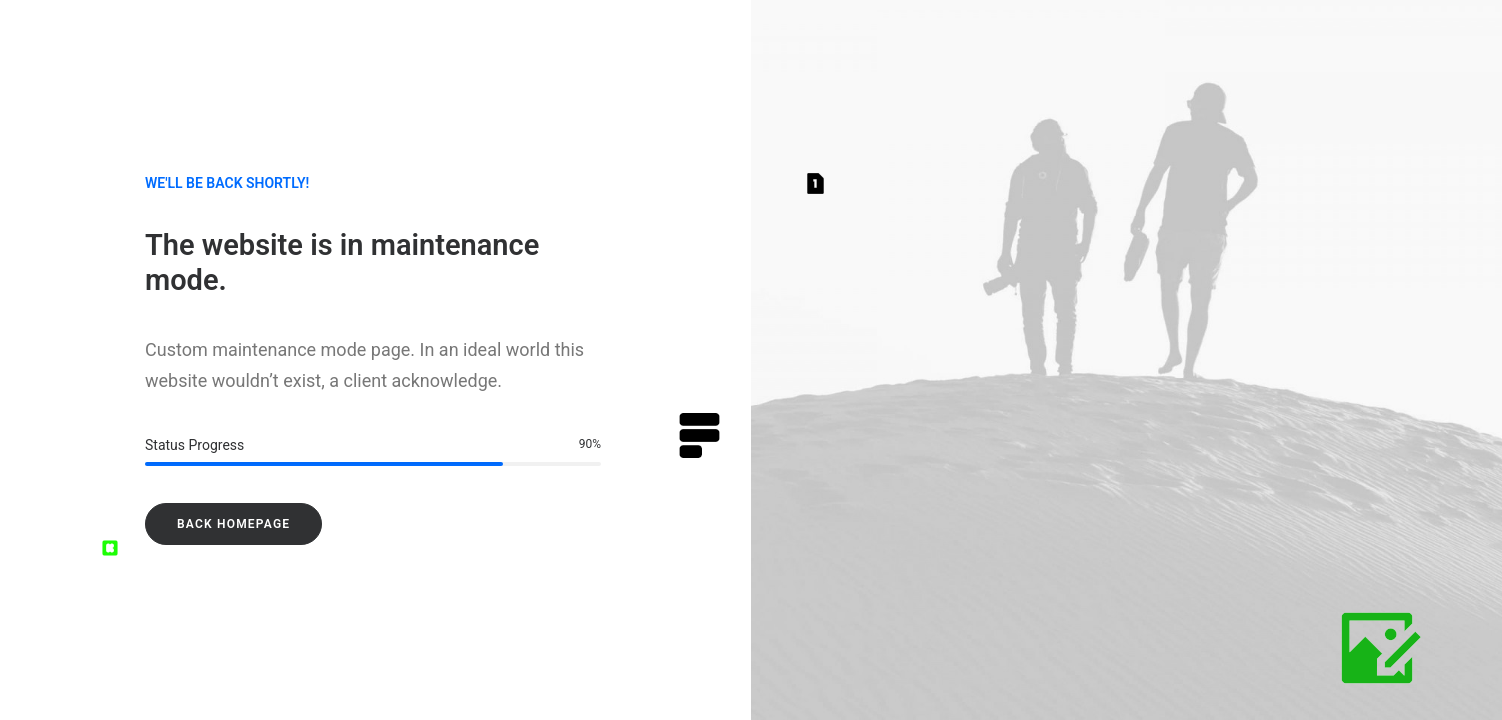 This screenshot has width=1502, height=720. What do you see at coordinates (110, 548) in the screenshot?
I see `visit Kickstarter crowdfunding platform` at bounding box center [110, 548].